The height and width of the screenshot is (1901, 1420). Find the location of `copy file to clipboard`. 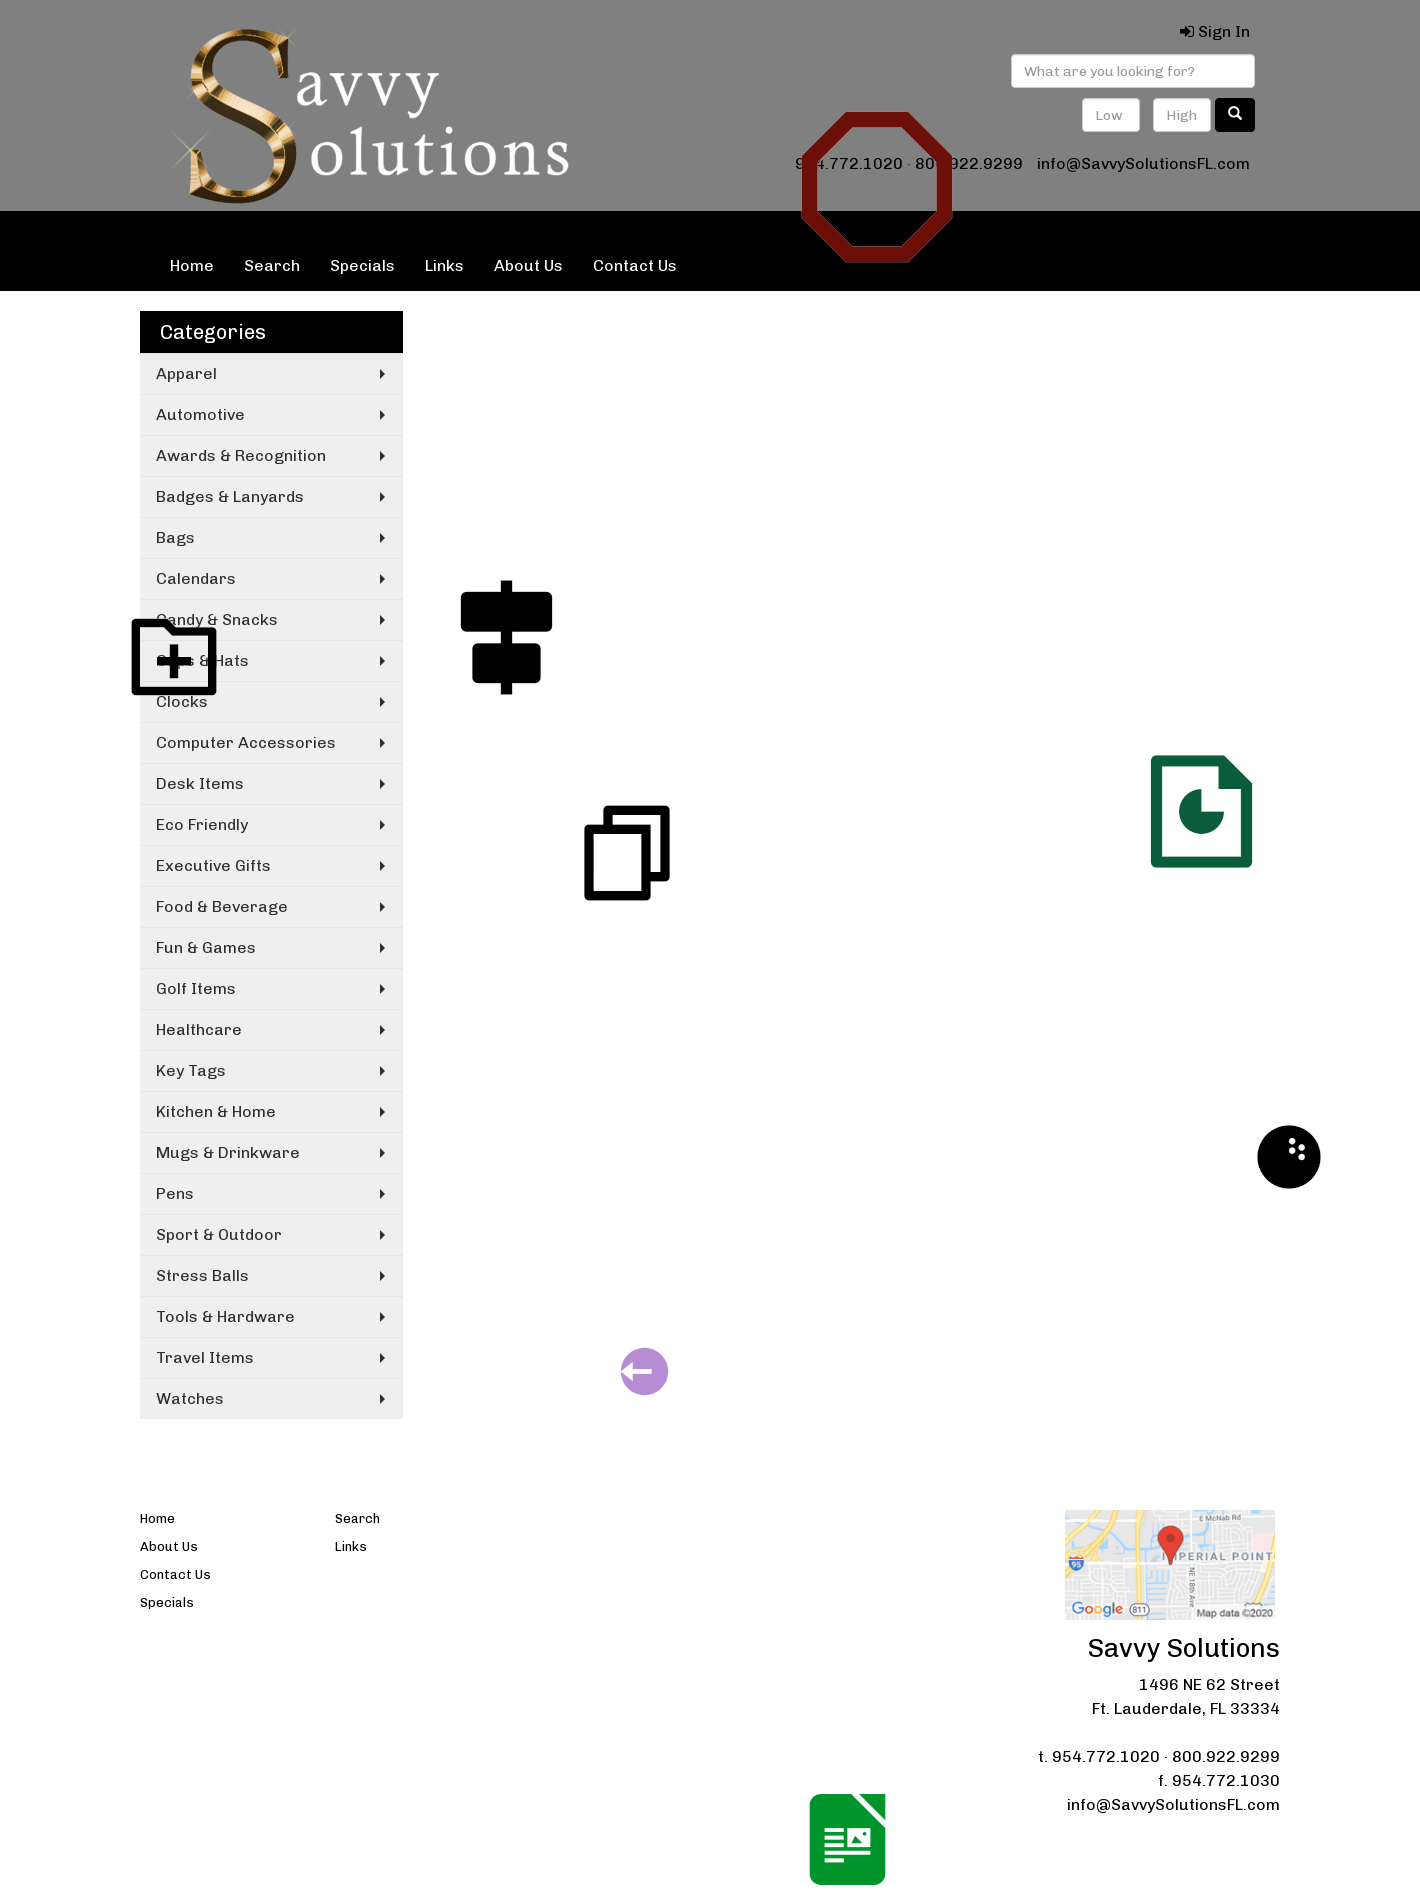

copy file to clipboard is located at coordinates (627, 853).